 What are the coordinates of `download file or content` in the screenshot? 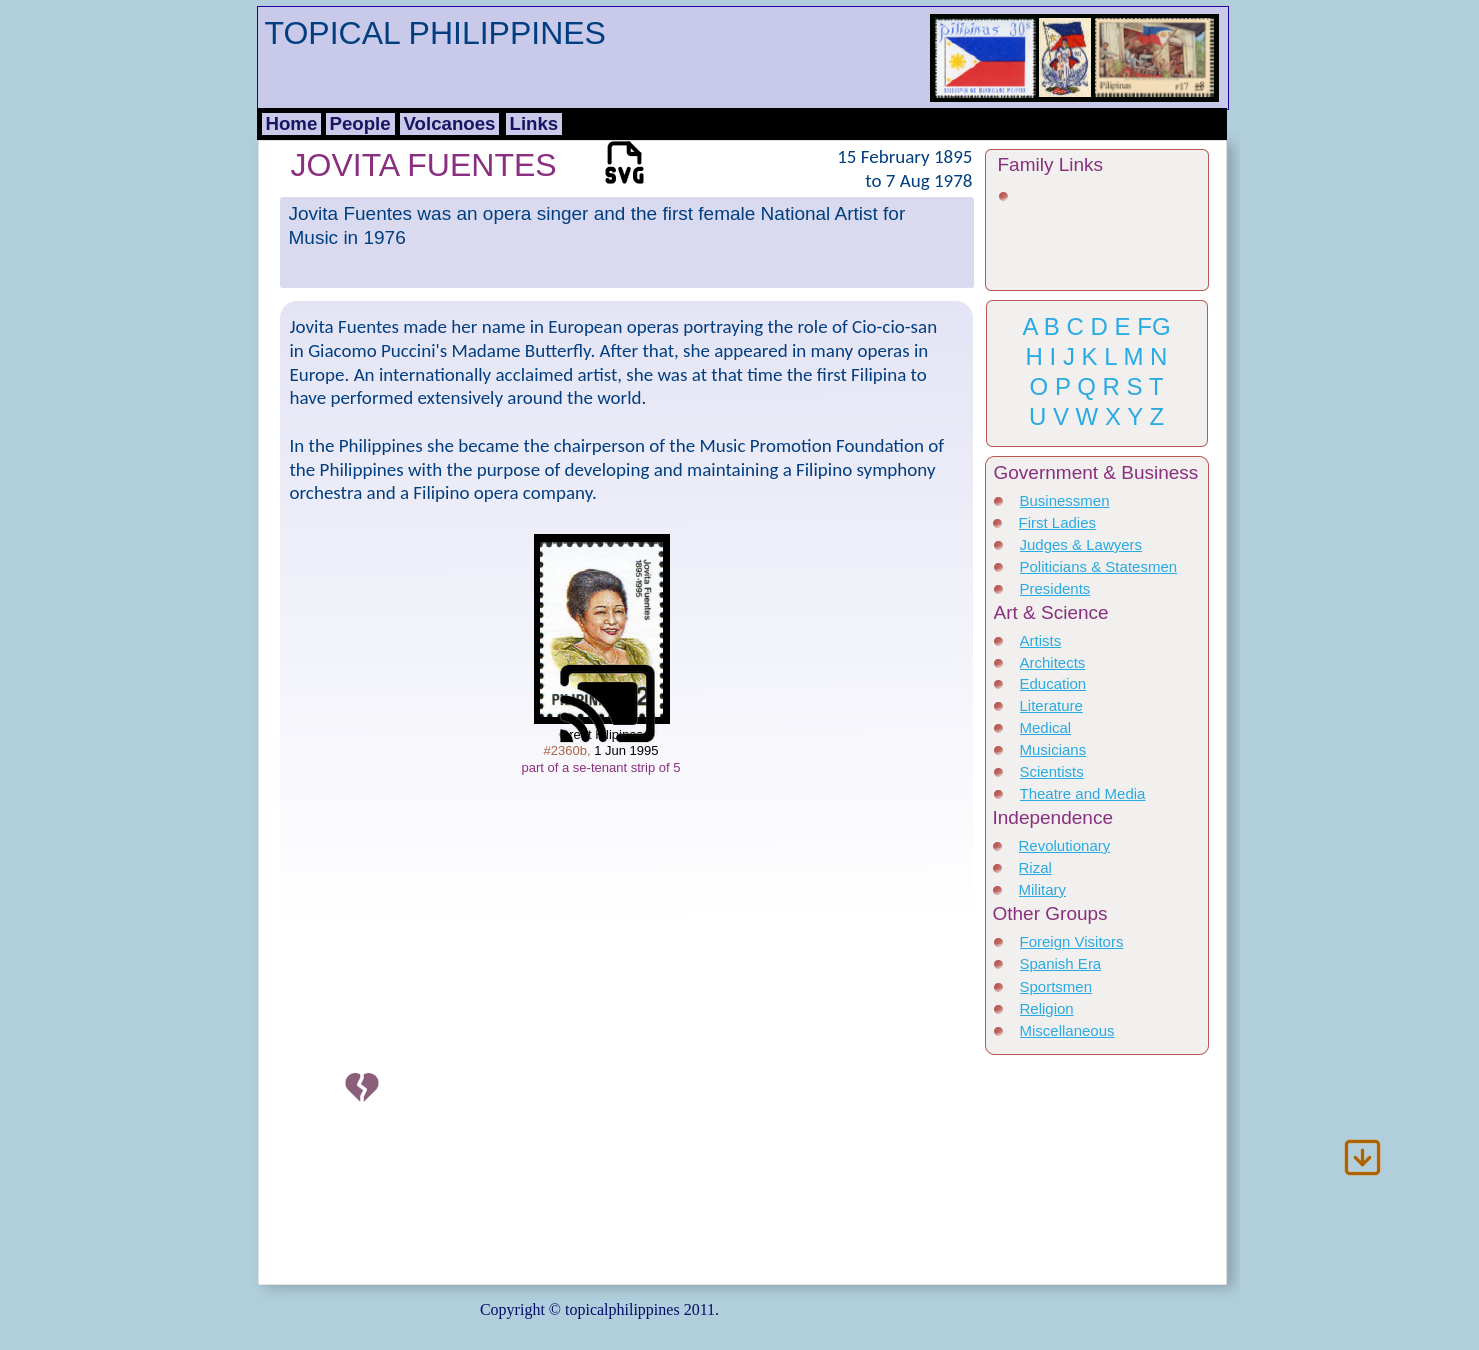 It's located at (1362, 1157).